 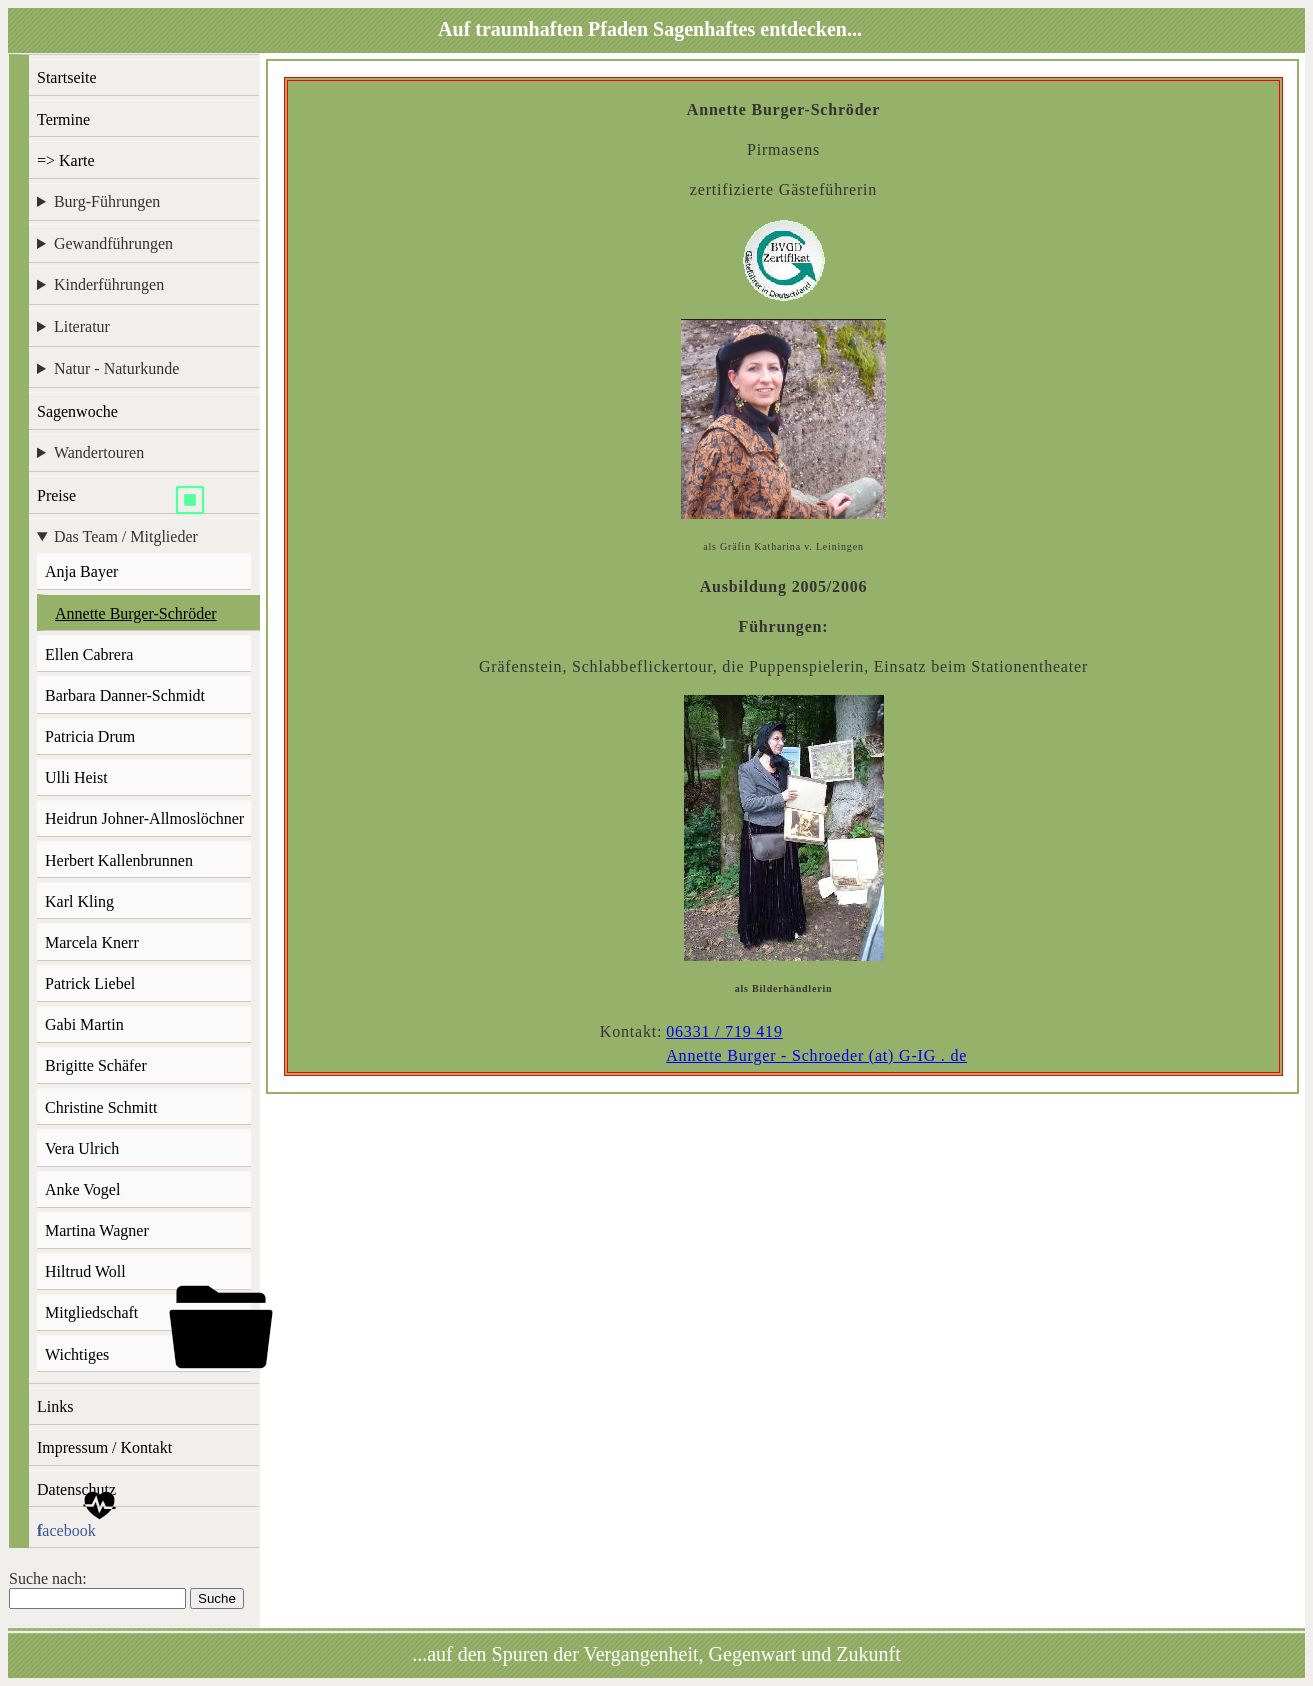 I want to click on stop or halt media playback, so click(x=190, y=500).